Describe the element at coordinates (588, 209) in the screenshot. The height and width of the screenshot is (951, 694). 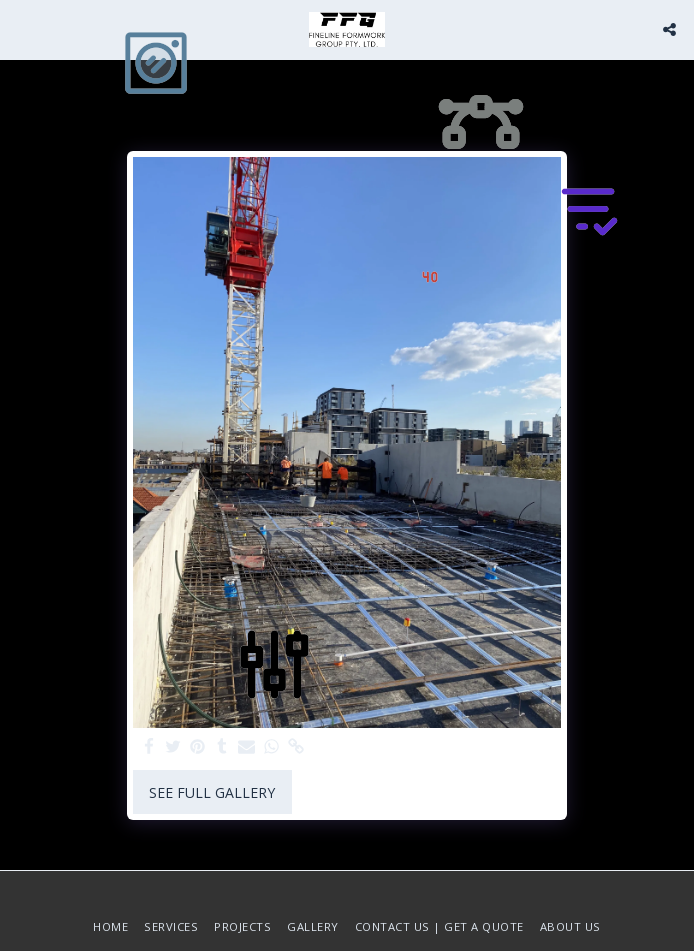
I see `filter applied successfully` at that location.